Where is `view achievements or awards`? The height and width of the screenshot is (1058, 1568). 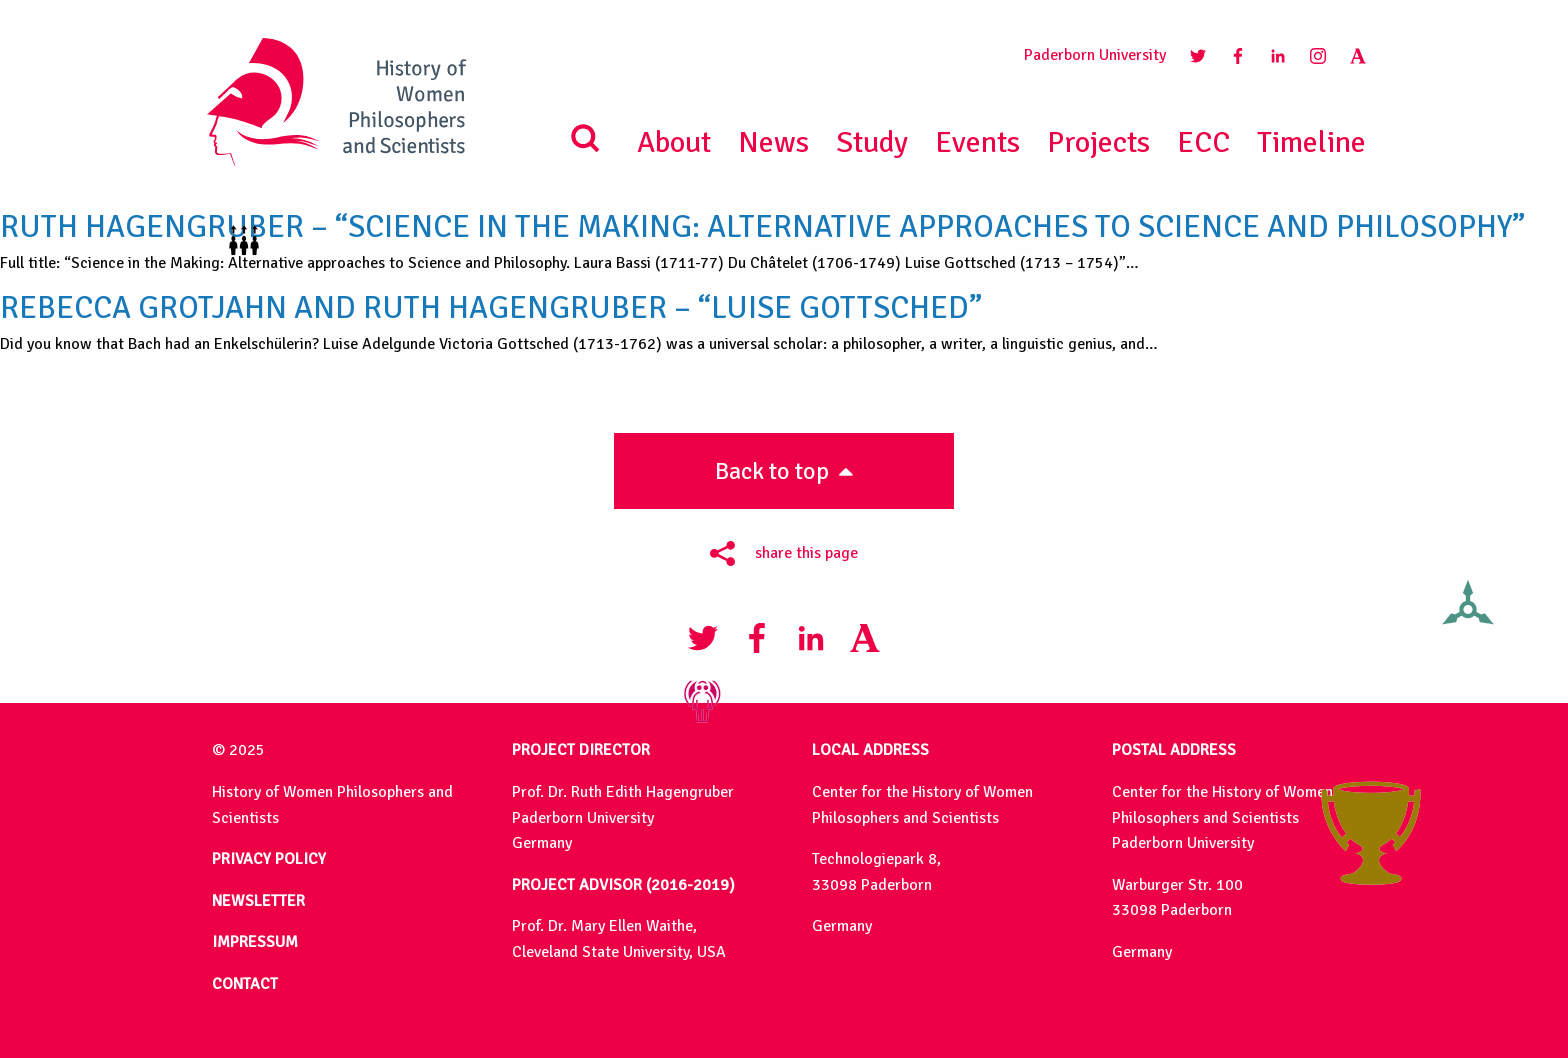
view achievements or awards is located at coordinates (1371, 833).